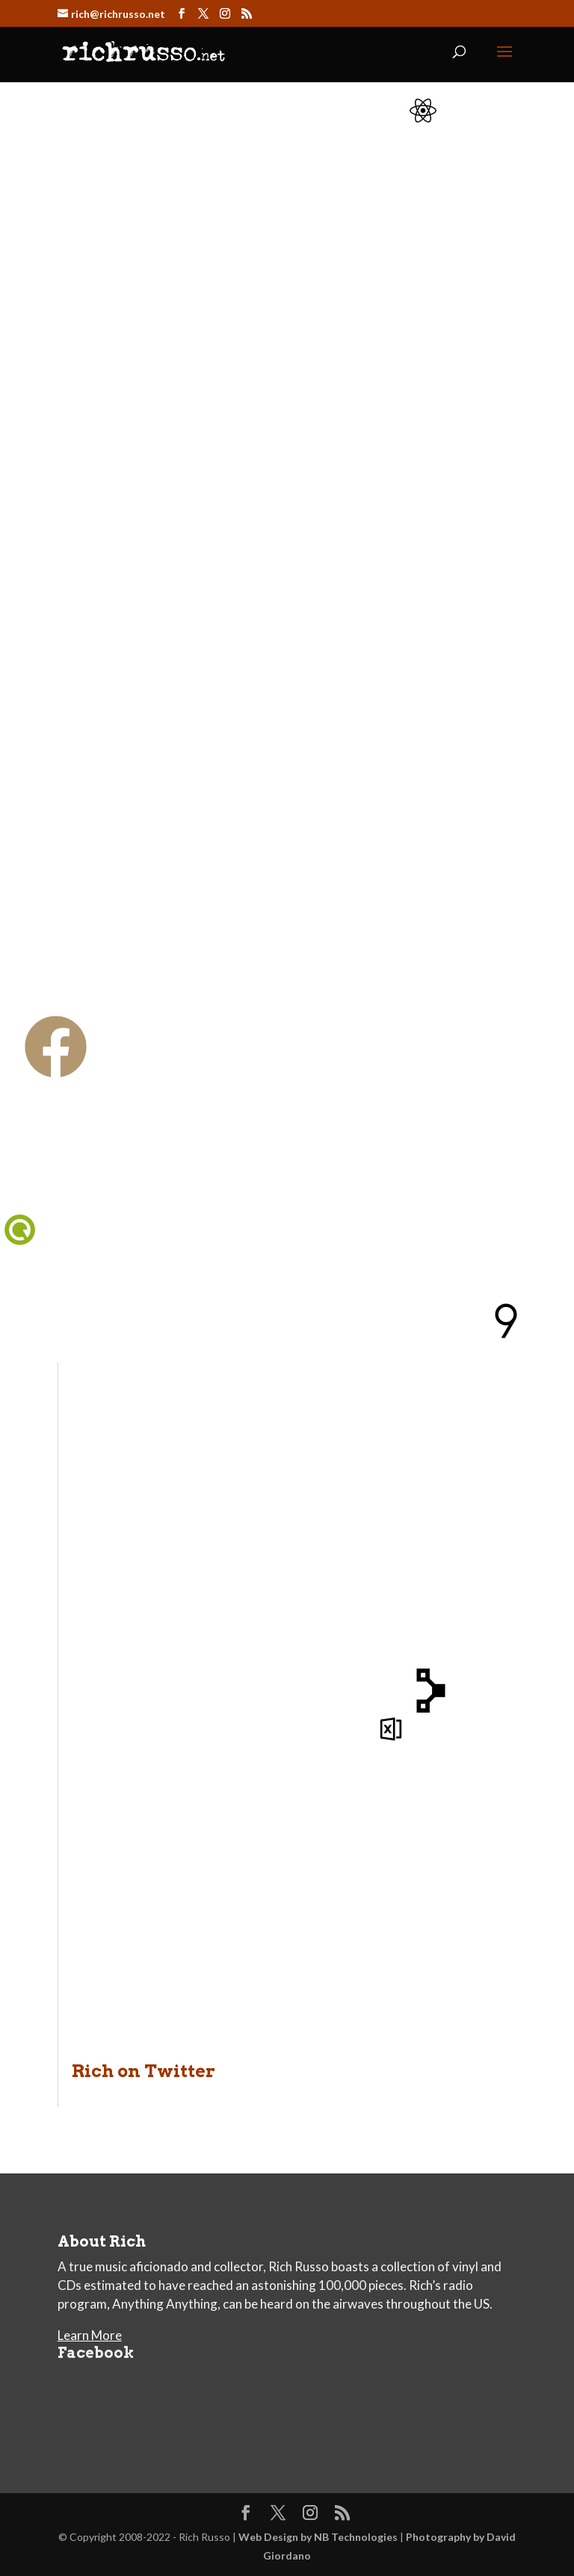 This screenshot has width=574, height=2576. Describe the element at coordinates (423, 111) in the screenshot. I see `indicates a React.js application or component` at that location.